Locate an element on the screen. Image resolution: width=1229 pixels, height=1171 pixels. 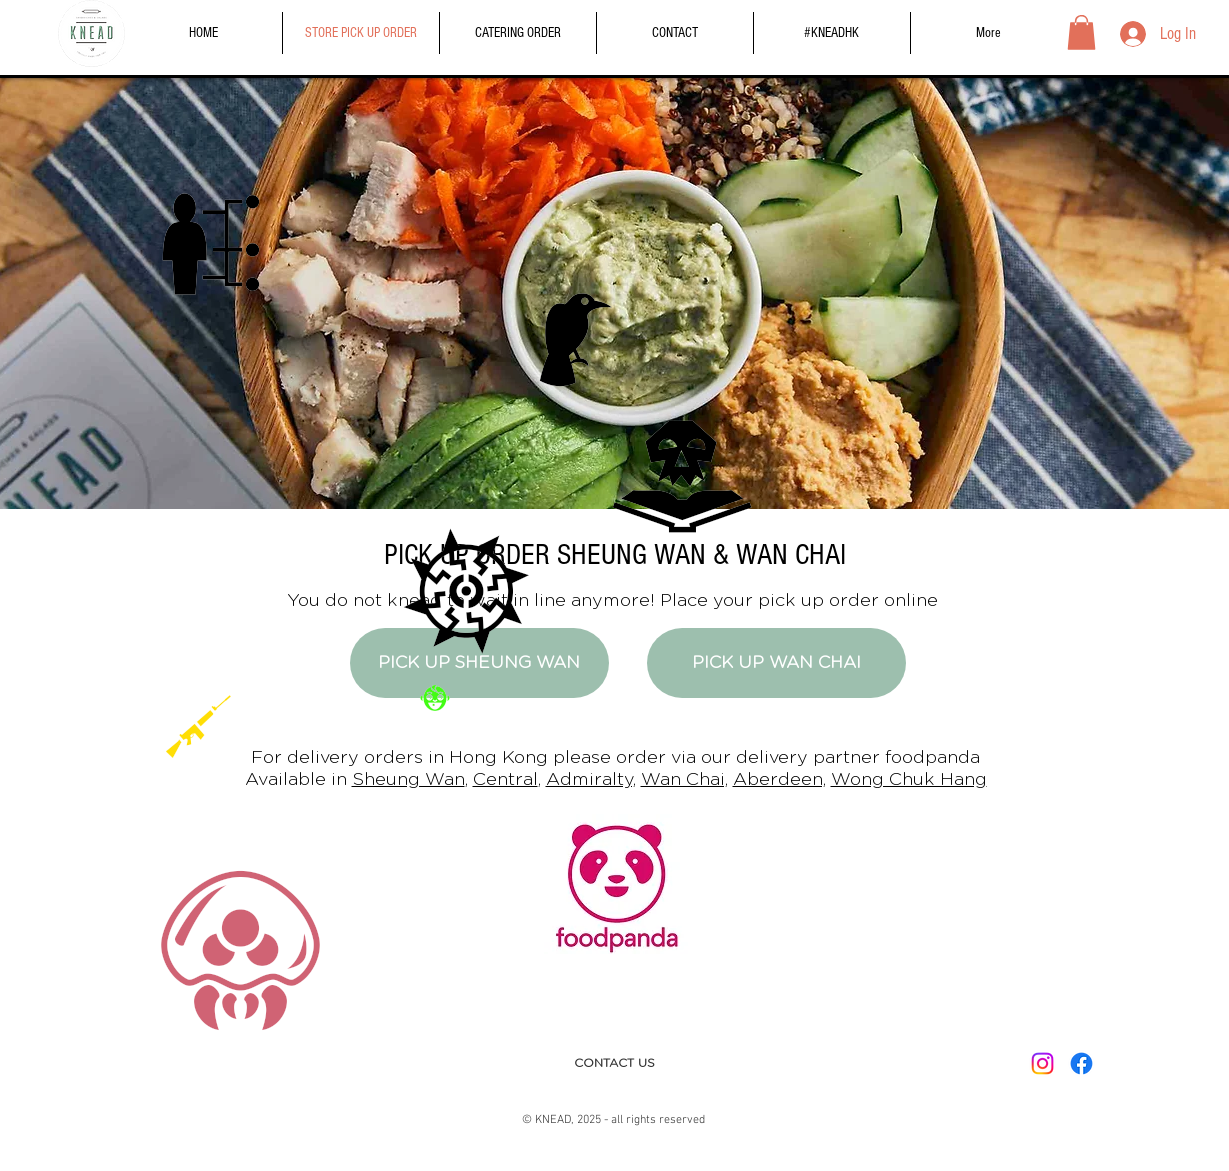
view death note or cursed book item in game inventory is located at coordinates (681, 480).